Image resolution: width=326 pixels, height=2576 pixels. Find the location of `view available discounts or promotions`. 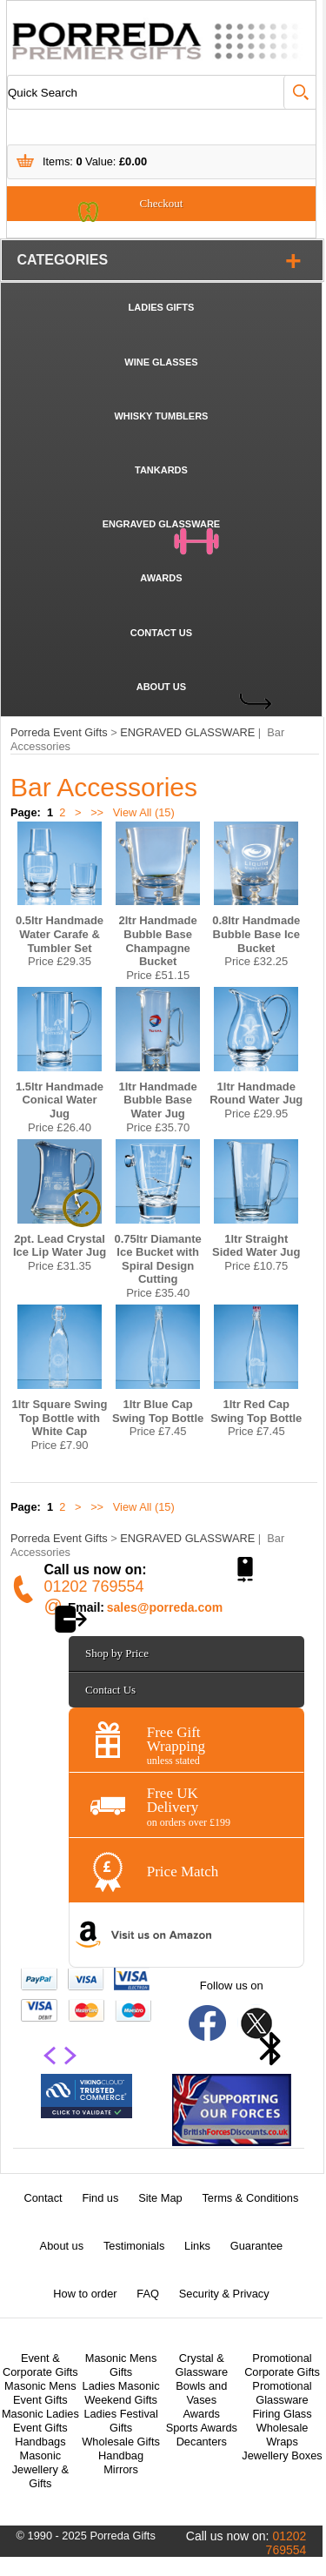

view available discounts or promotions is located at coordinates (82, 1208).